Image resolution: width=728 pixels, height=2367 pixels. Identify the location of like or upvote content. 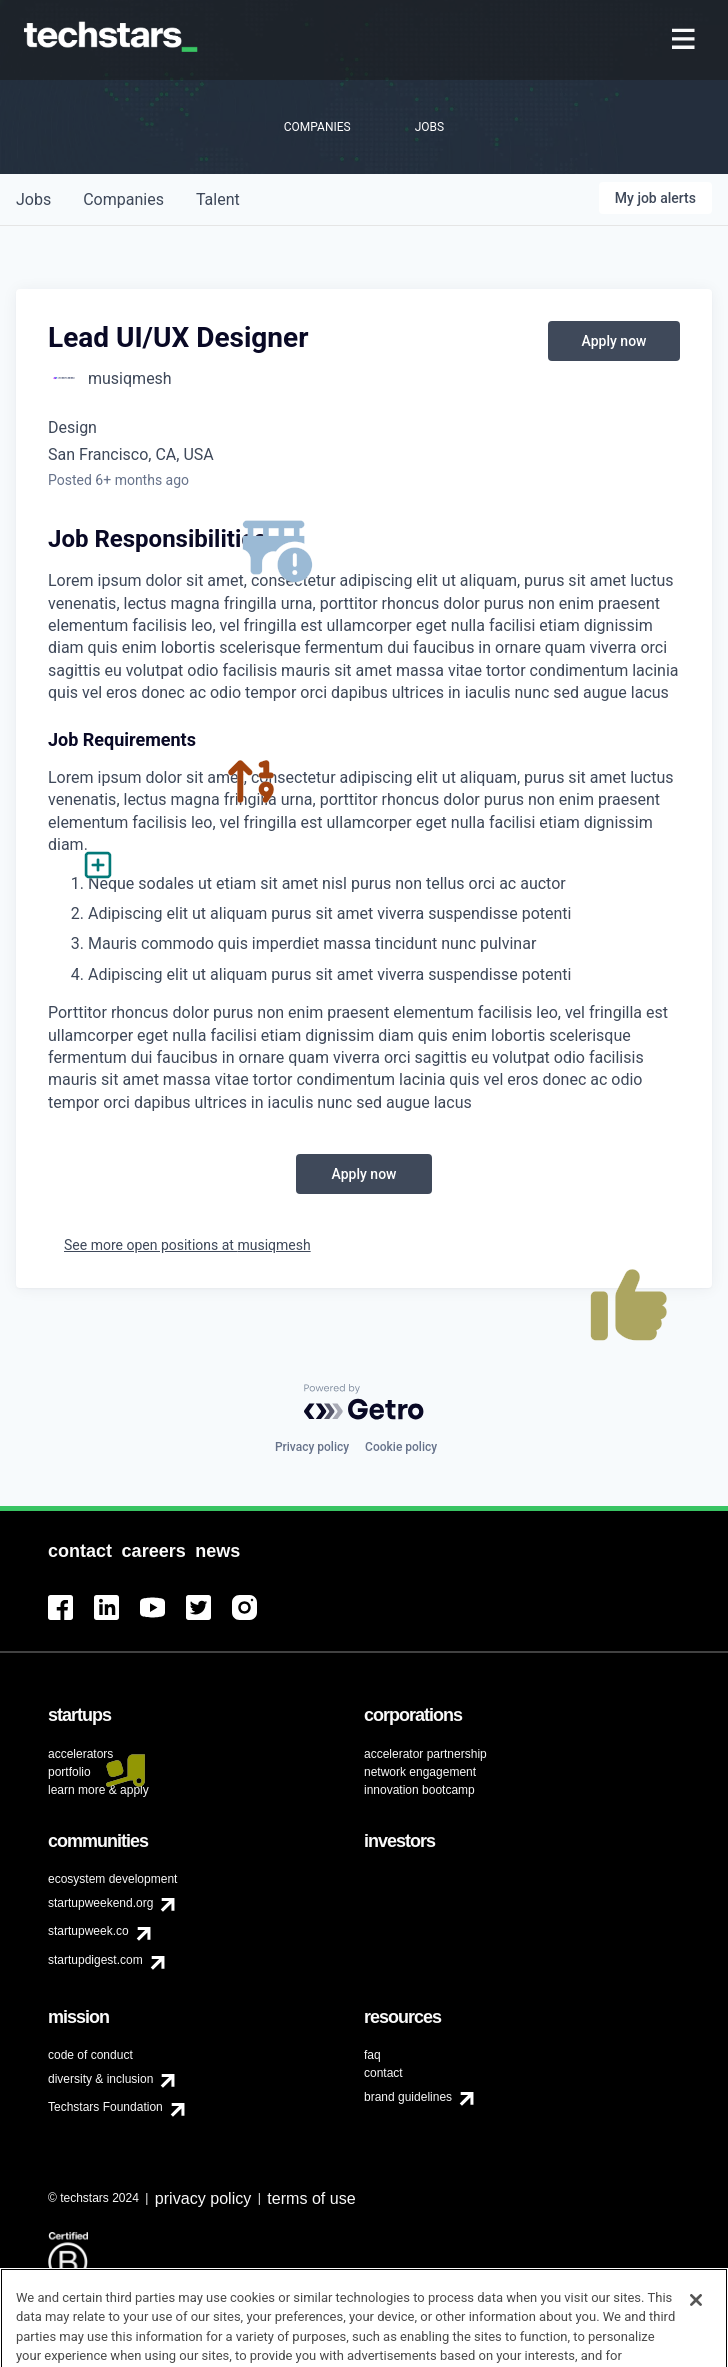
(630, 1306).